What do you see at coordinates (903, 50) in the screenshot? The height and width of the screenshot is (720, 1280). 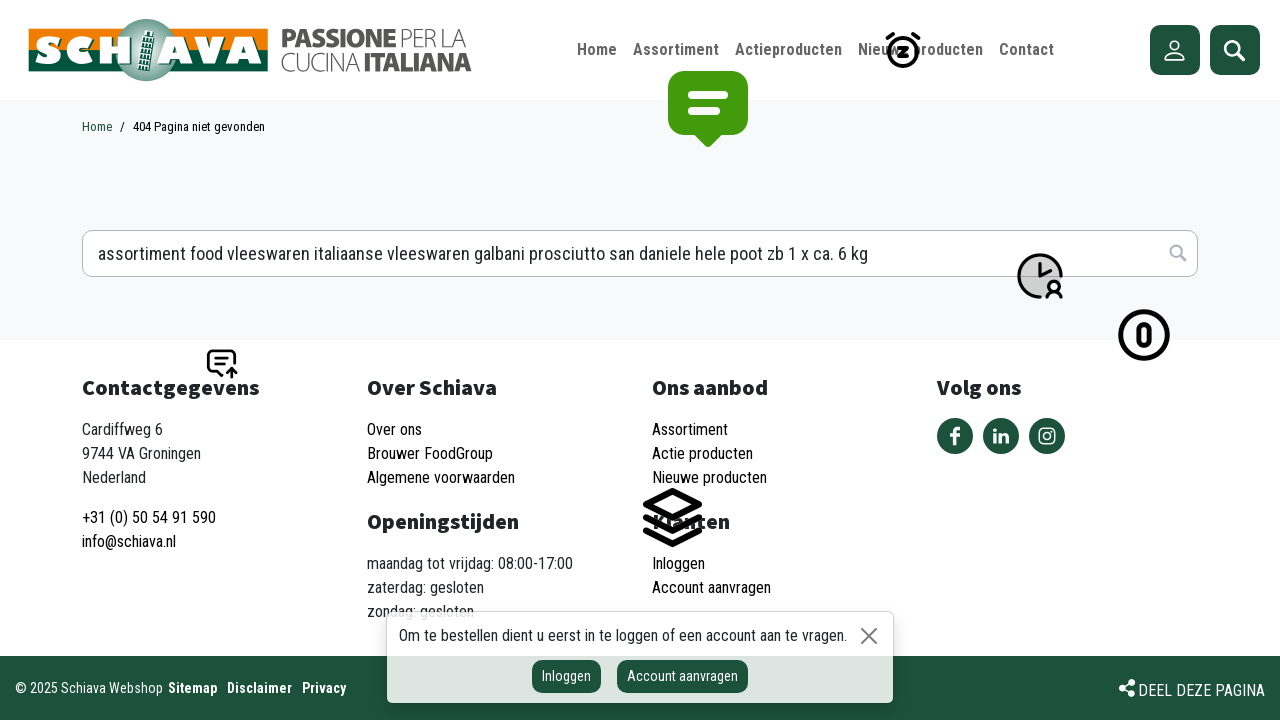 I see `snooze an active alarm` at bounding box center [903, 50].